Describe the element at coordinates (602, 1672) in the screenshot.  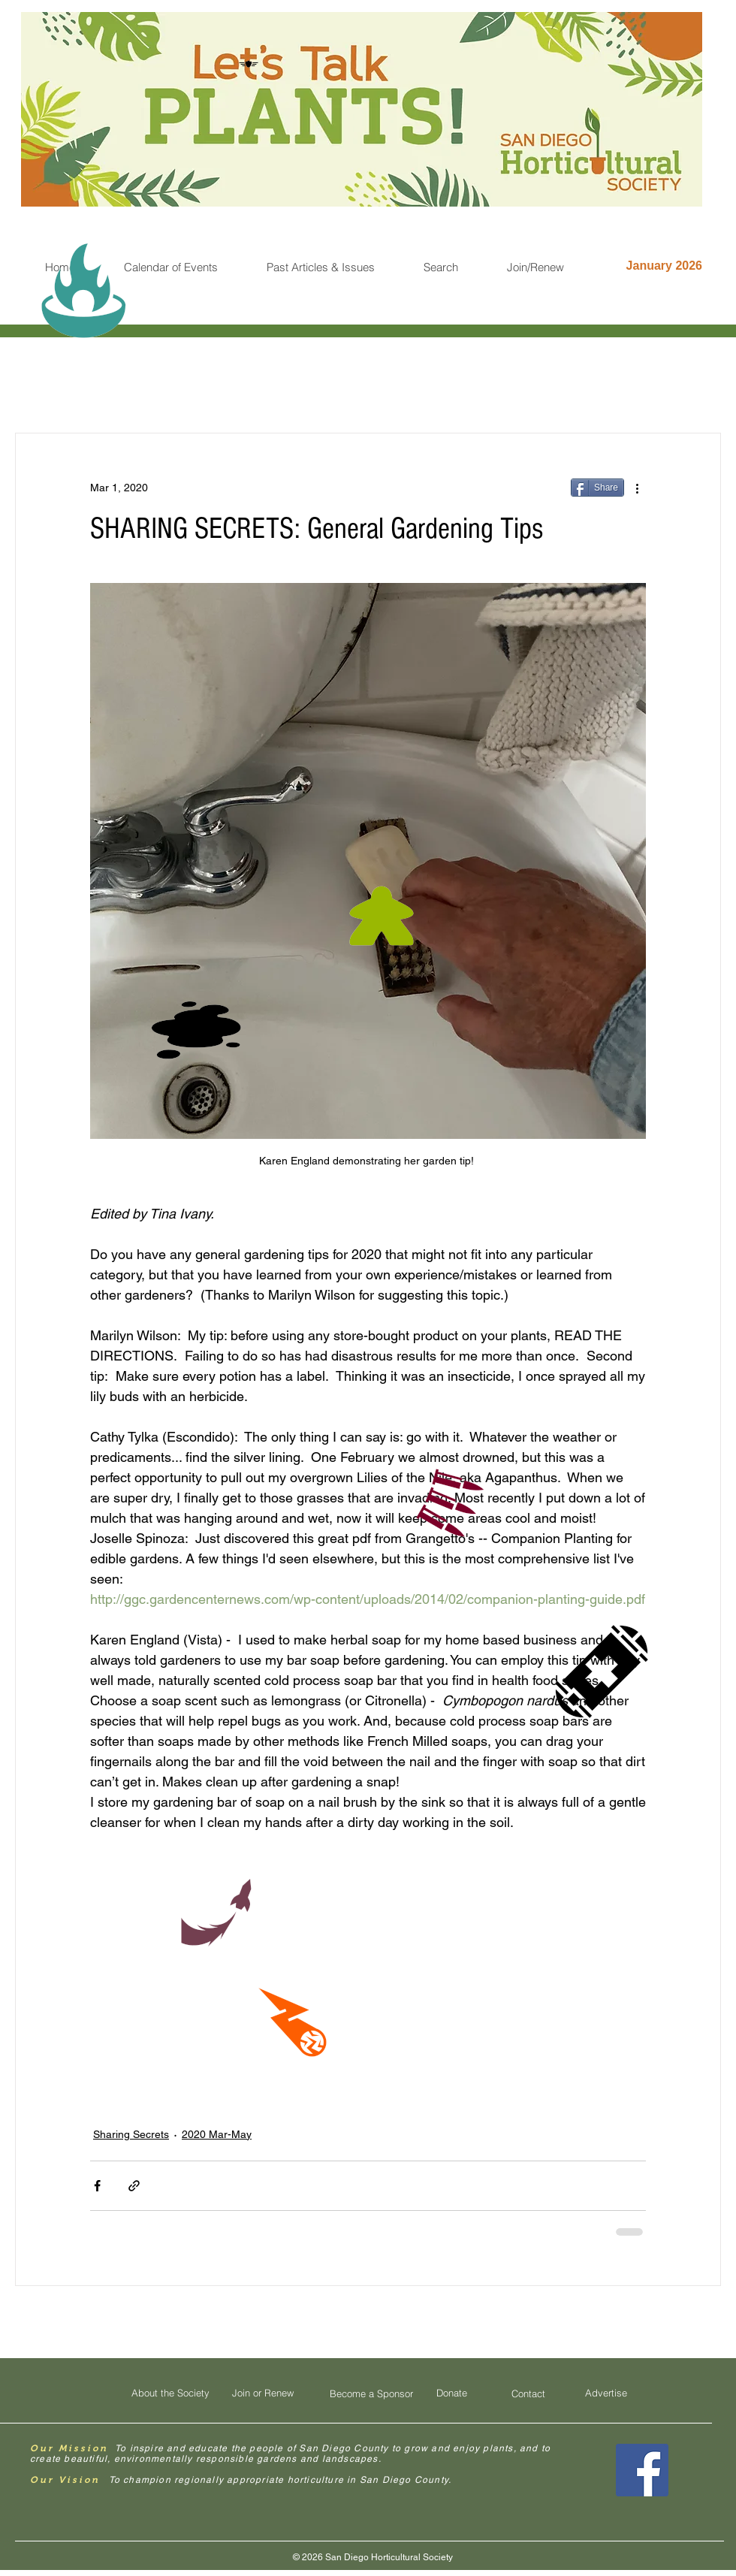
I see `use a health potion or healing item` at that location.